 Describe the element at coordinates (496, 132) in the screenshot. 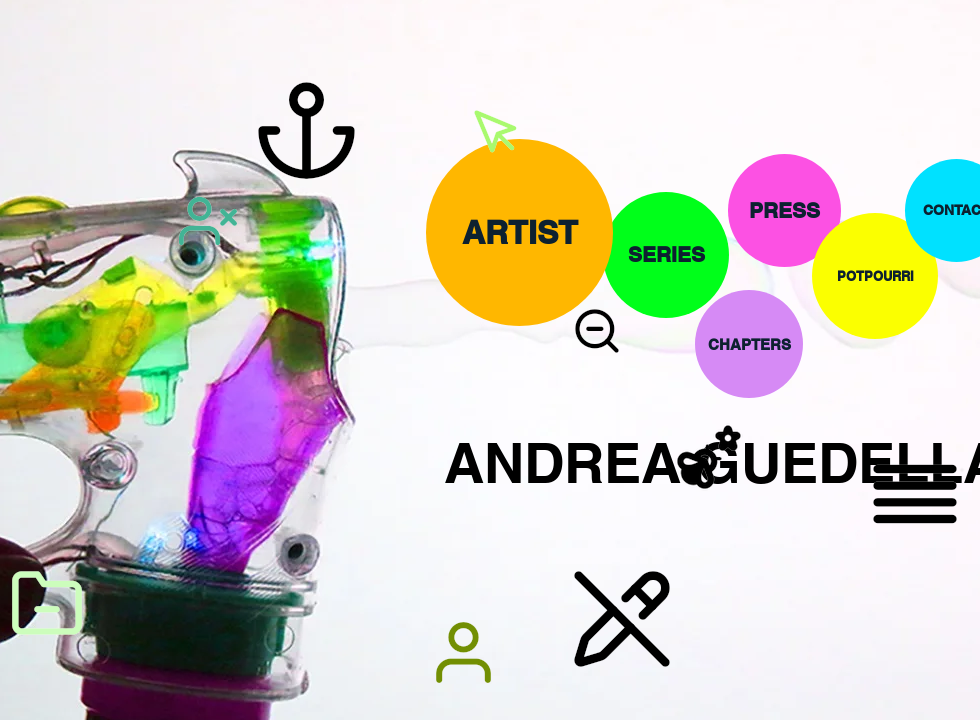

I see `cursor selection tool` at that location.